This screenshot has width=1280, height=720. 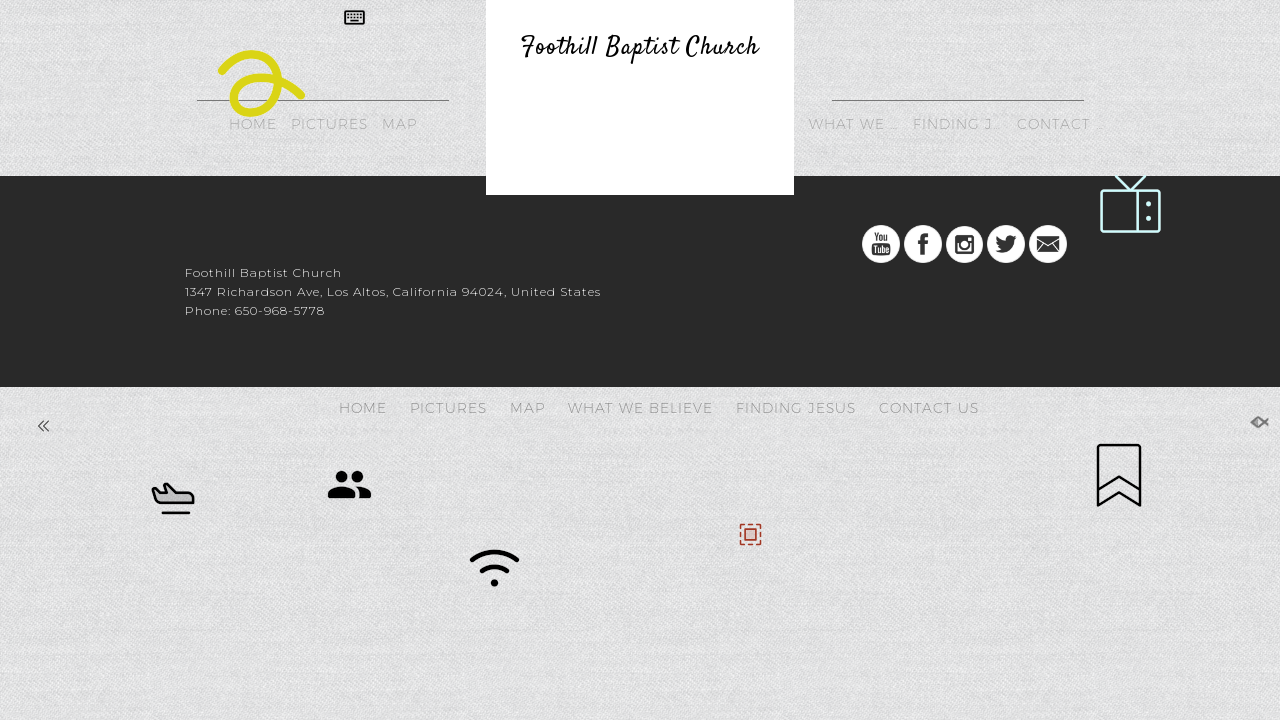 I want to click on access TV or video streaming features, so click(x=1130, y=207).